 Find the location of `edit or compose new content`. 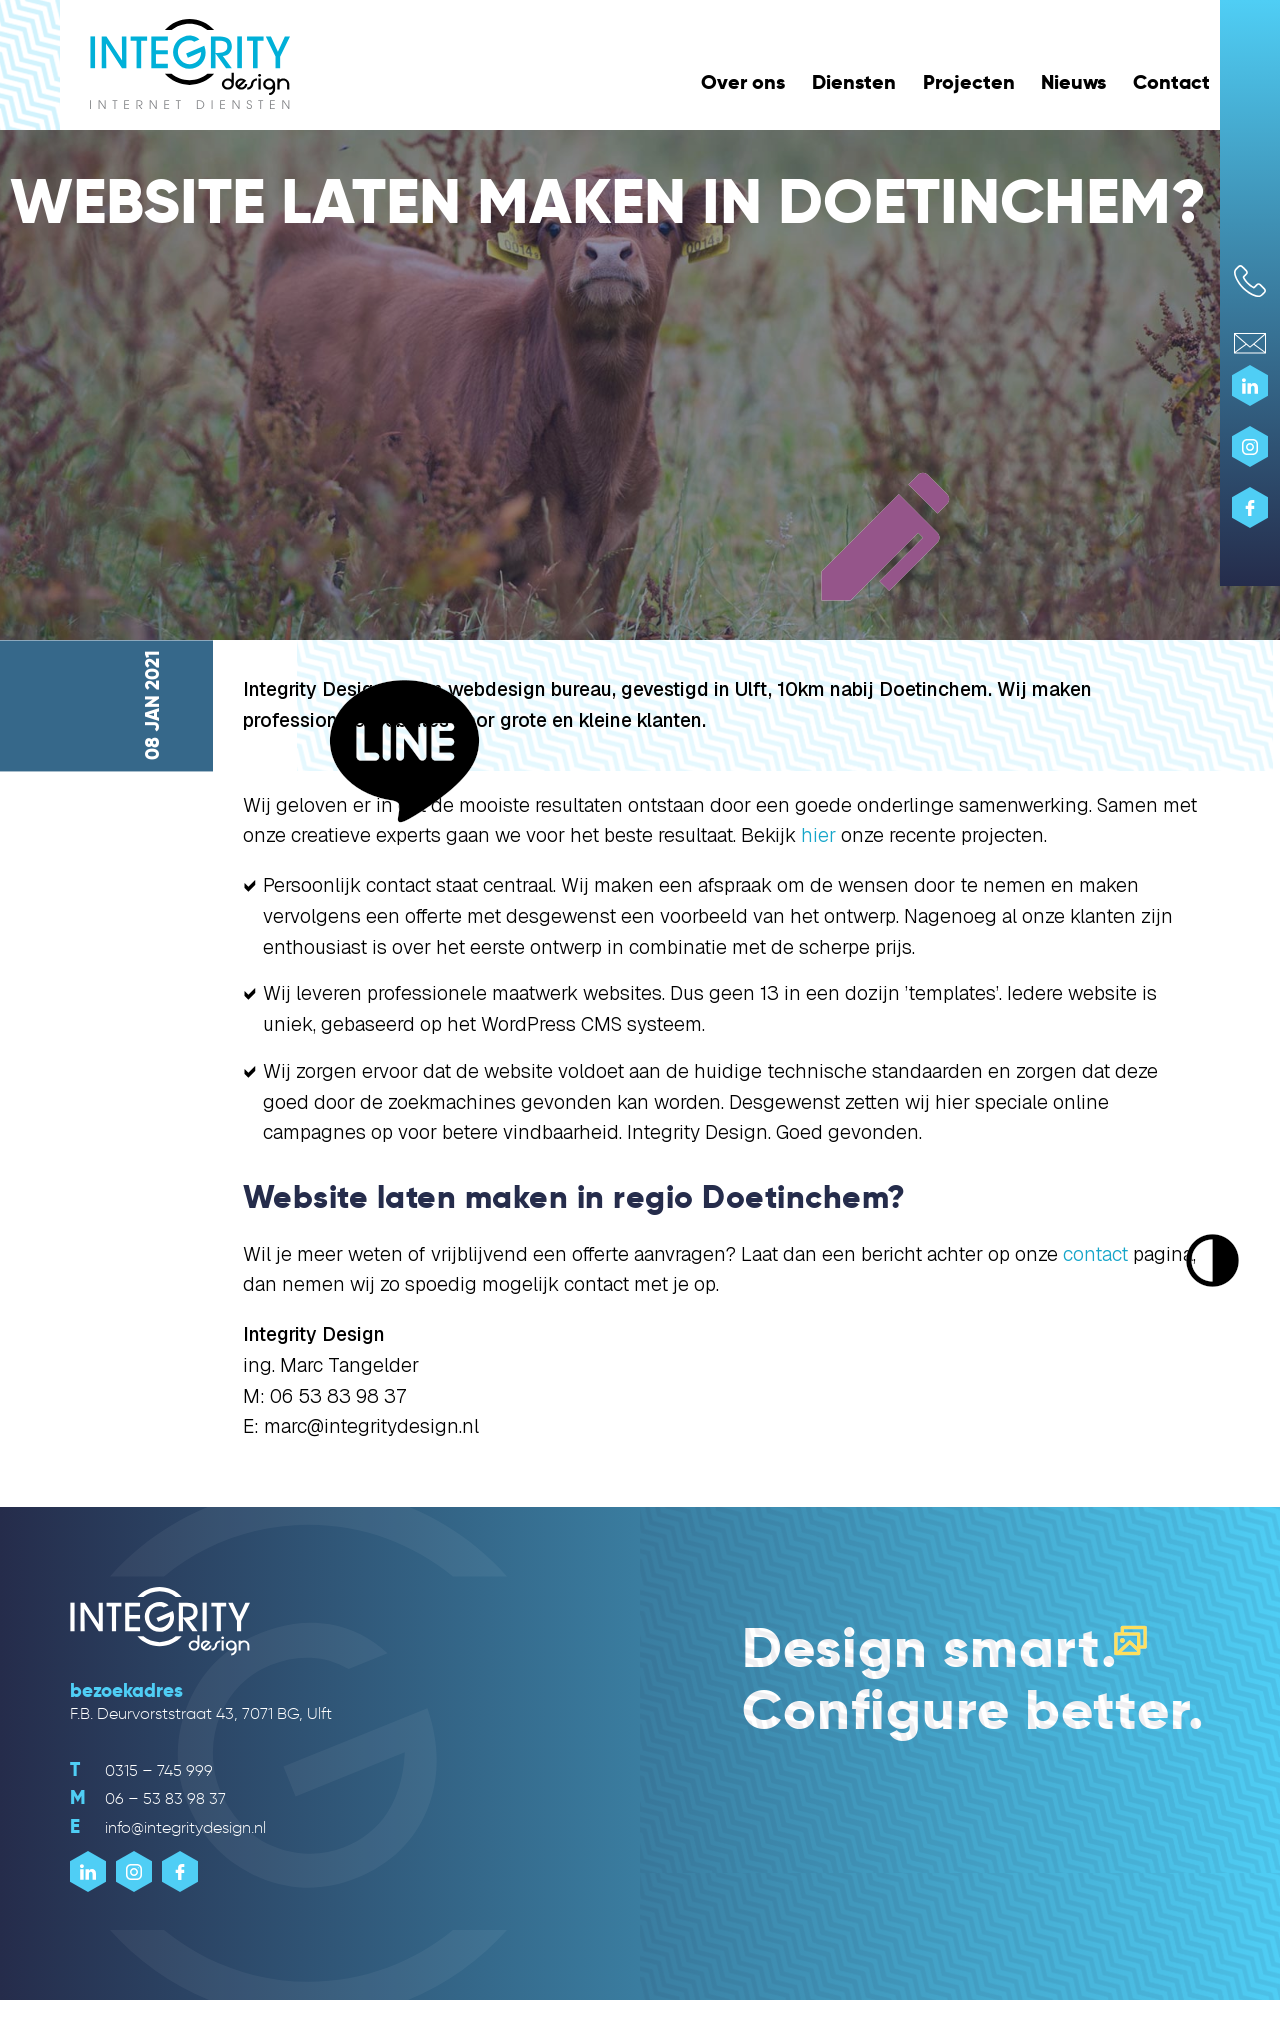

edit or compose new content is located at coordinates (883, 539).